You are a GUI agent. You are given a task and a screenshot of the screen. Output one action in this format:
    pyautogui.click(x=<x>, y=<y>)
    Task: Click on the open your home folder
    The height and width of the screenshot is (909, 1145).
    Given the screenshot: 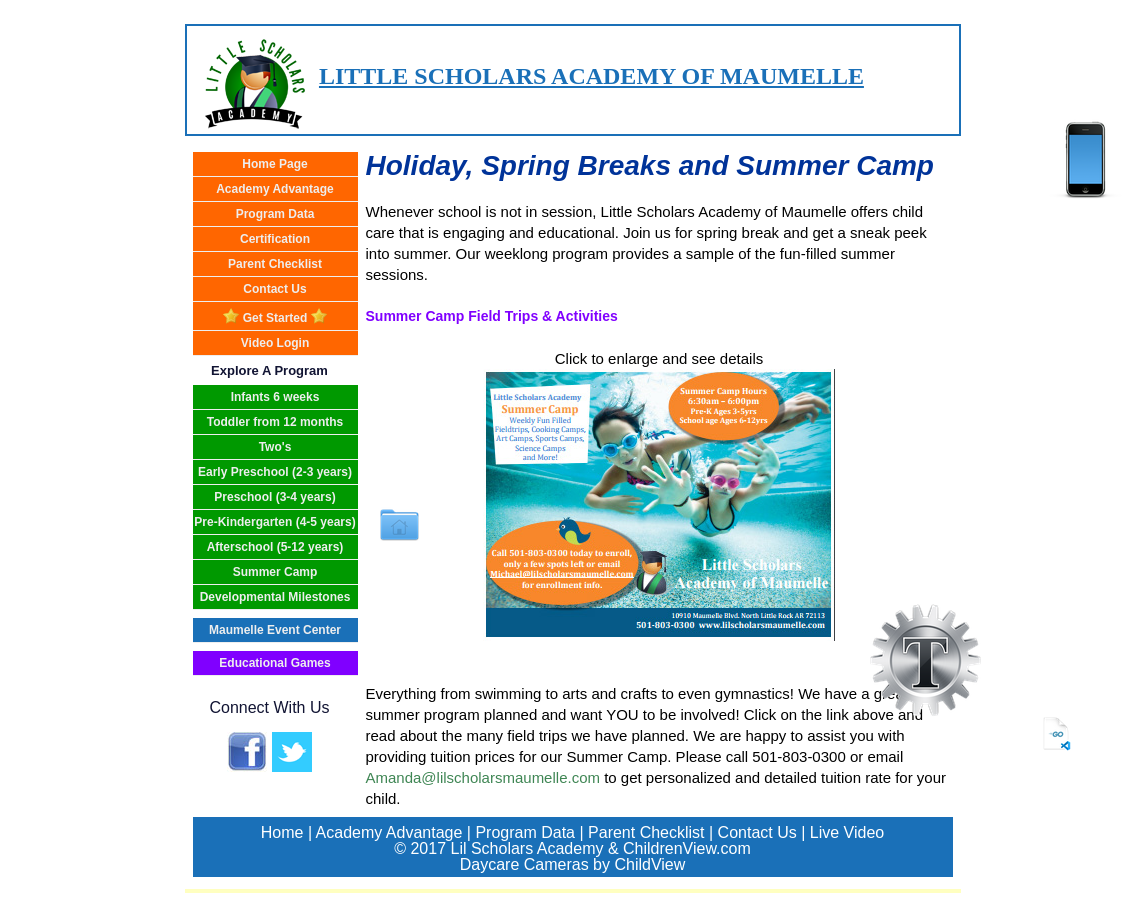 What is the action you would take?
    pyautogui.click(x=399, y=524)
    